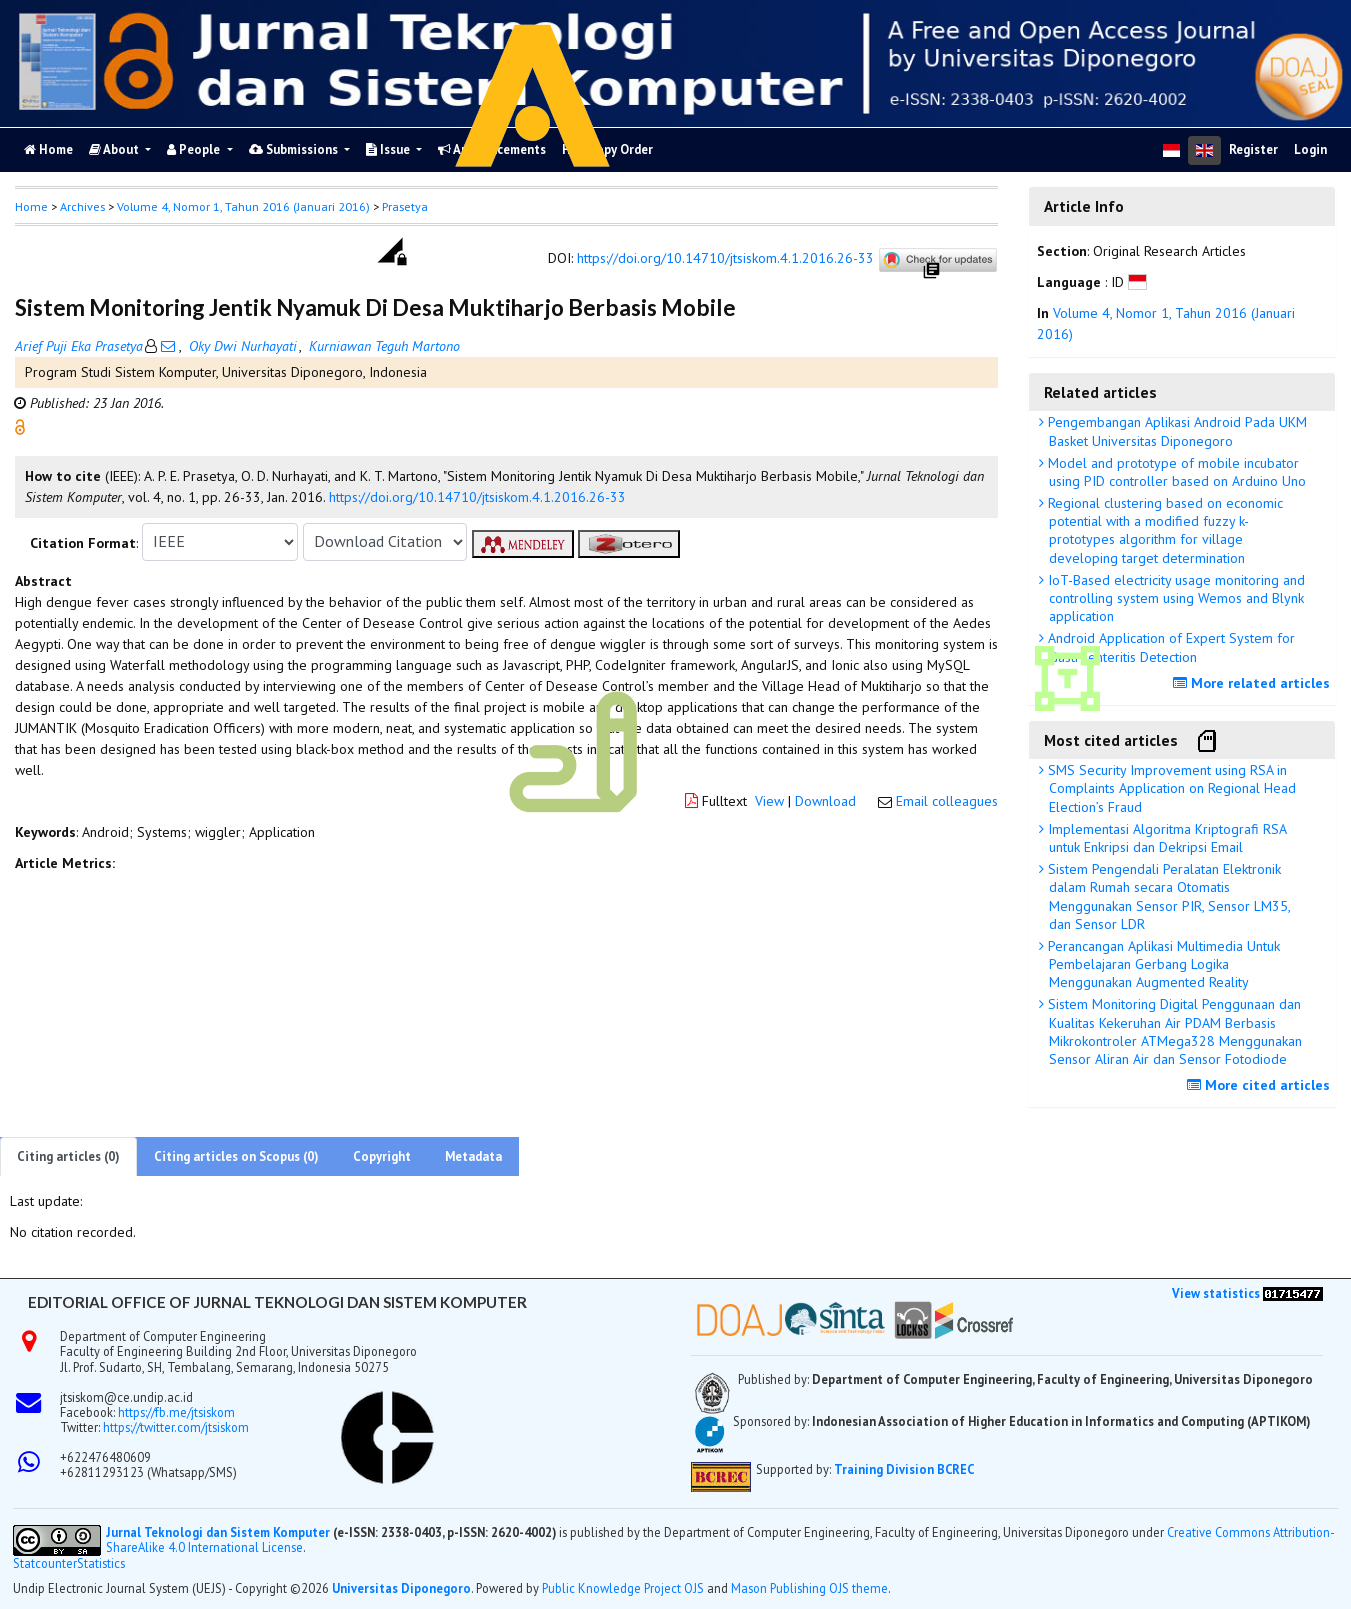  Describe the element at coordinates (532, 95) in the screenshot. I see `ionic appflow logo` at that location.